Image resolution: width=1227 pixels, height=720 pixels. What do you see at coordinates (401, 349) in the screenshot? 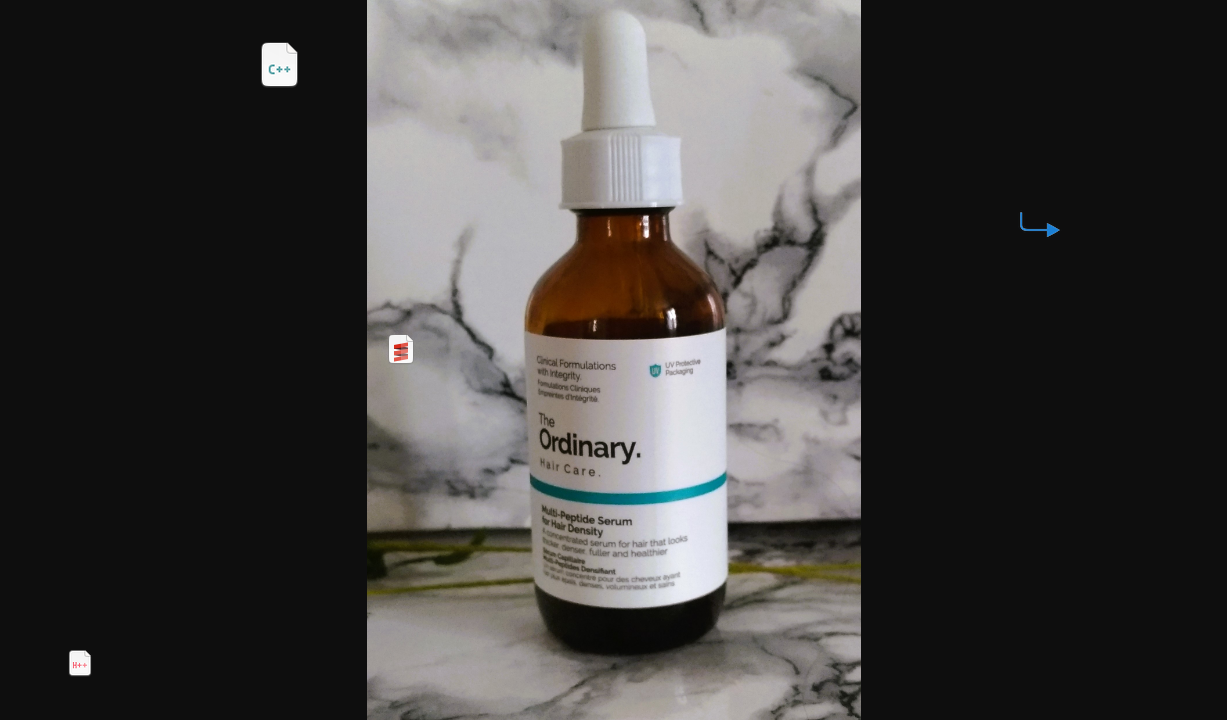
I see `indicates a scala source code file` at bounding box center [401, 349].